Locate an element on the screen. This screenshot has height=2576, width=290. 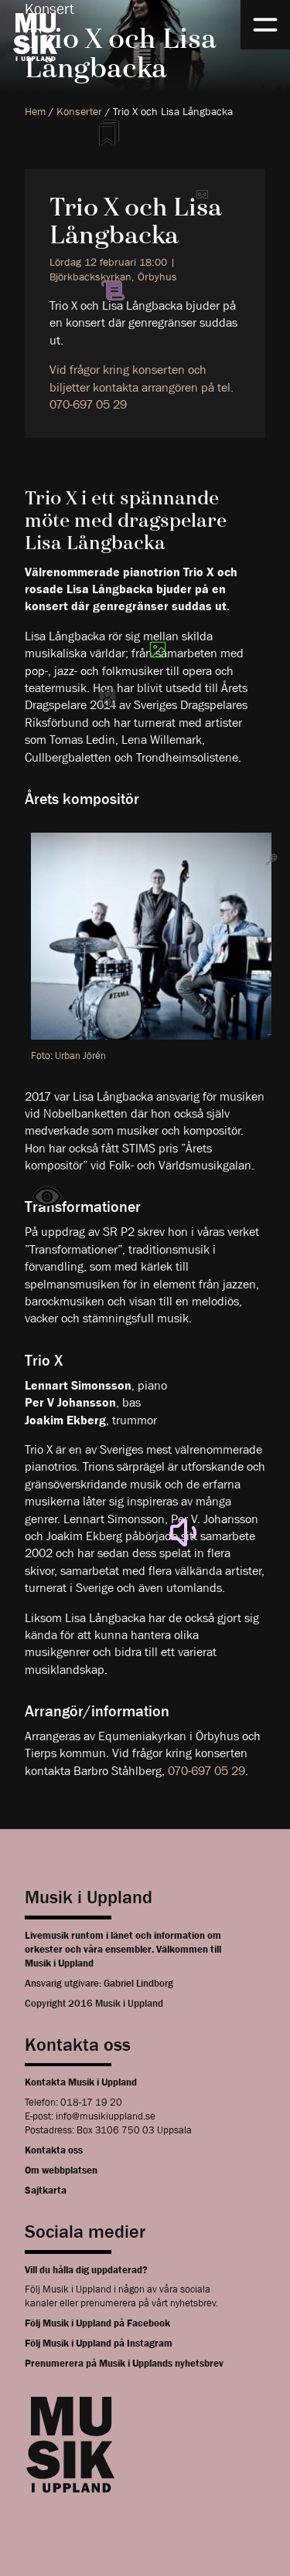
indicates the number eight in a sequence or list is located at coordinates (107, 698).